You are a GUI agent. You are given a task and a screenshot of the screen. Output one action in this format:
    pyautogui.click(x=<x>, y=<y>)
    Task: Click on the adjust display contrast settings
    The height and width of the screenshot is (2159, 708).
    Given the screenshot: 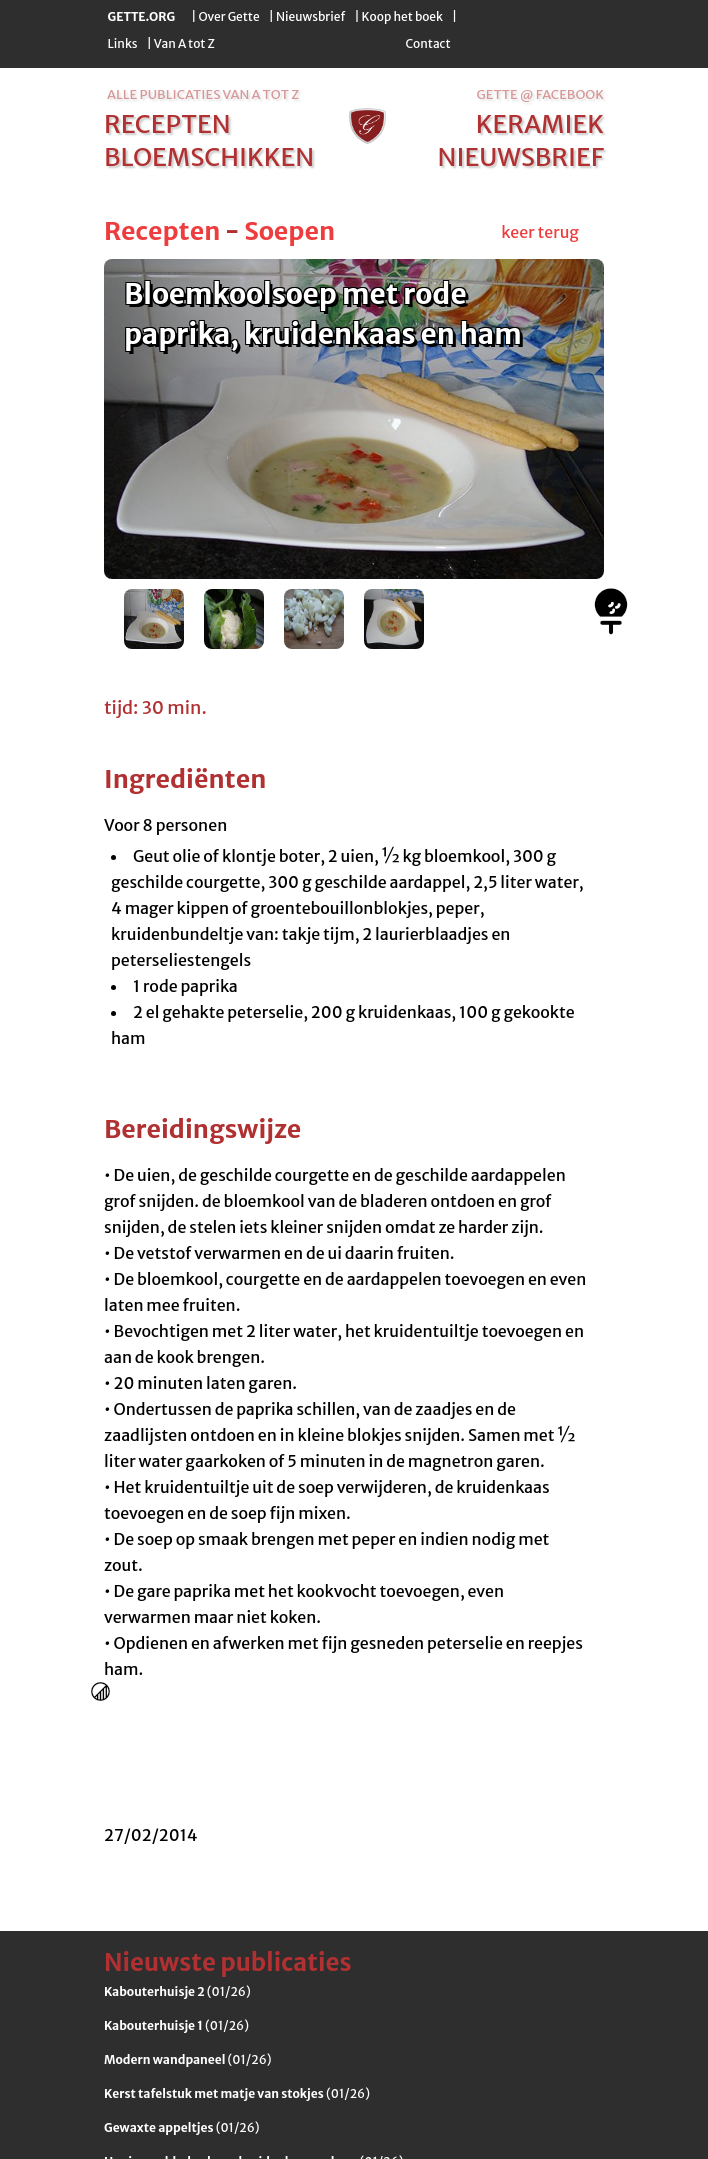 What is the action you would take?
    pyautogui.click(x=100, y=1691)
    